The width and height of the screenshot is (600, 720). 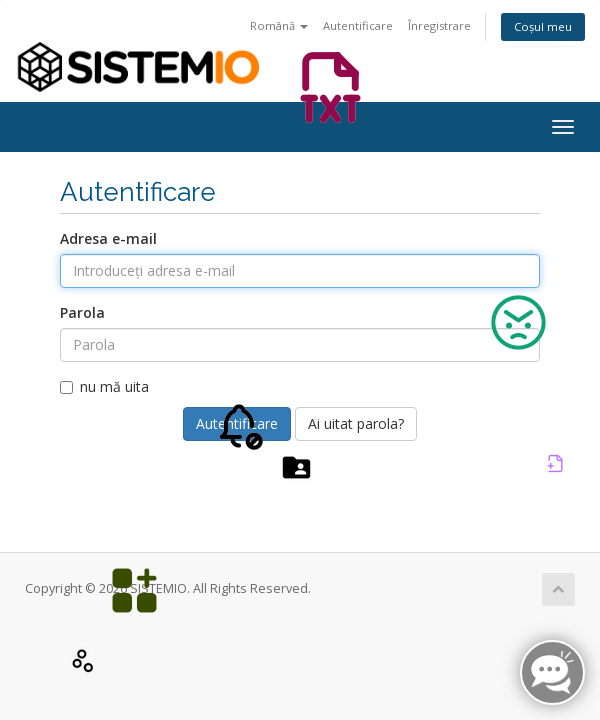 What do you see at coordinates (518, 322) in the screenshot?
I see `react with anger to a post or message` at bounding box center [518, 322].